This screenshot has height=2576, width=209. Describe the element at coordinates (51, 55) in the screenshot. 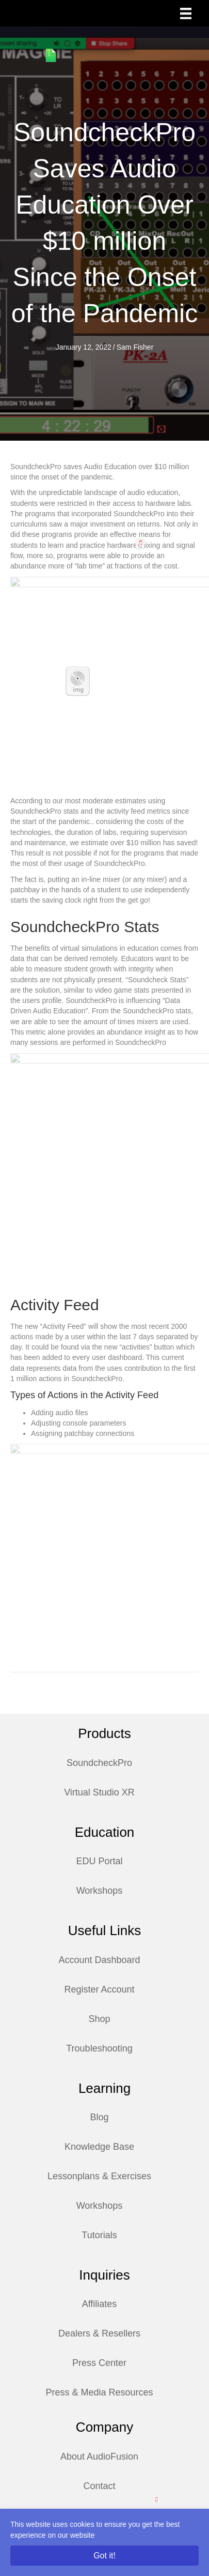

I see `compressed archive file (.arc format)` at that location.